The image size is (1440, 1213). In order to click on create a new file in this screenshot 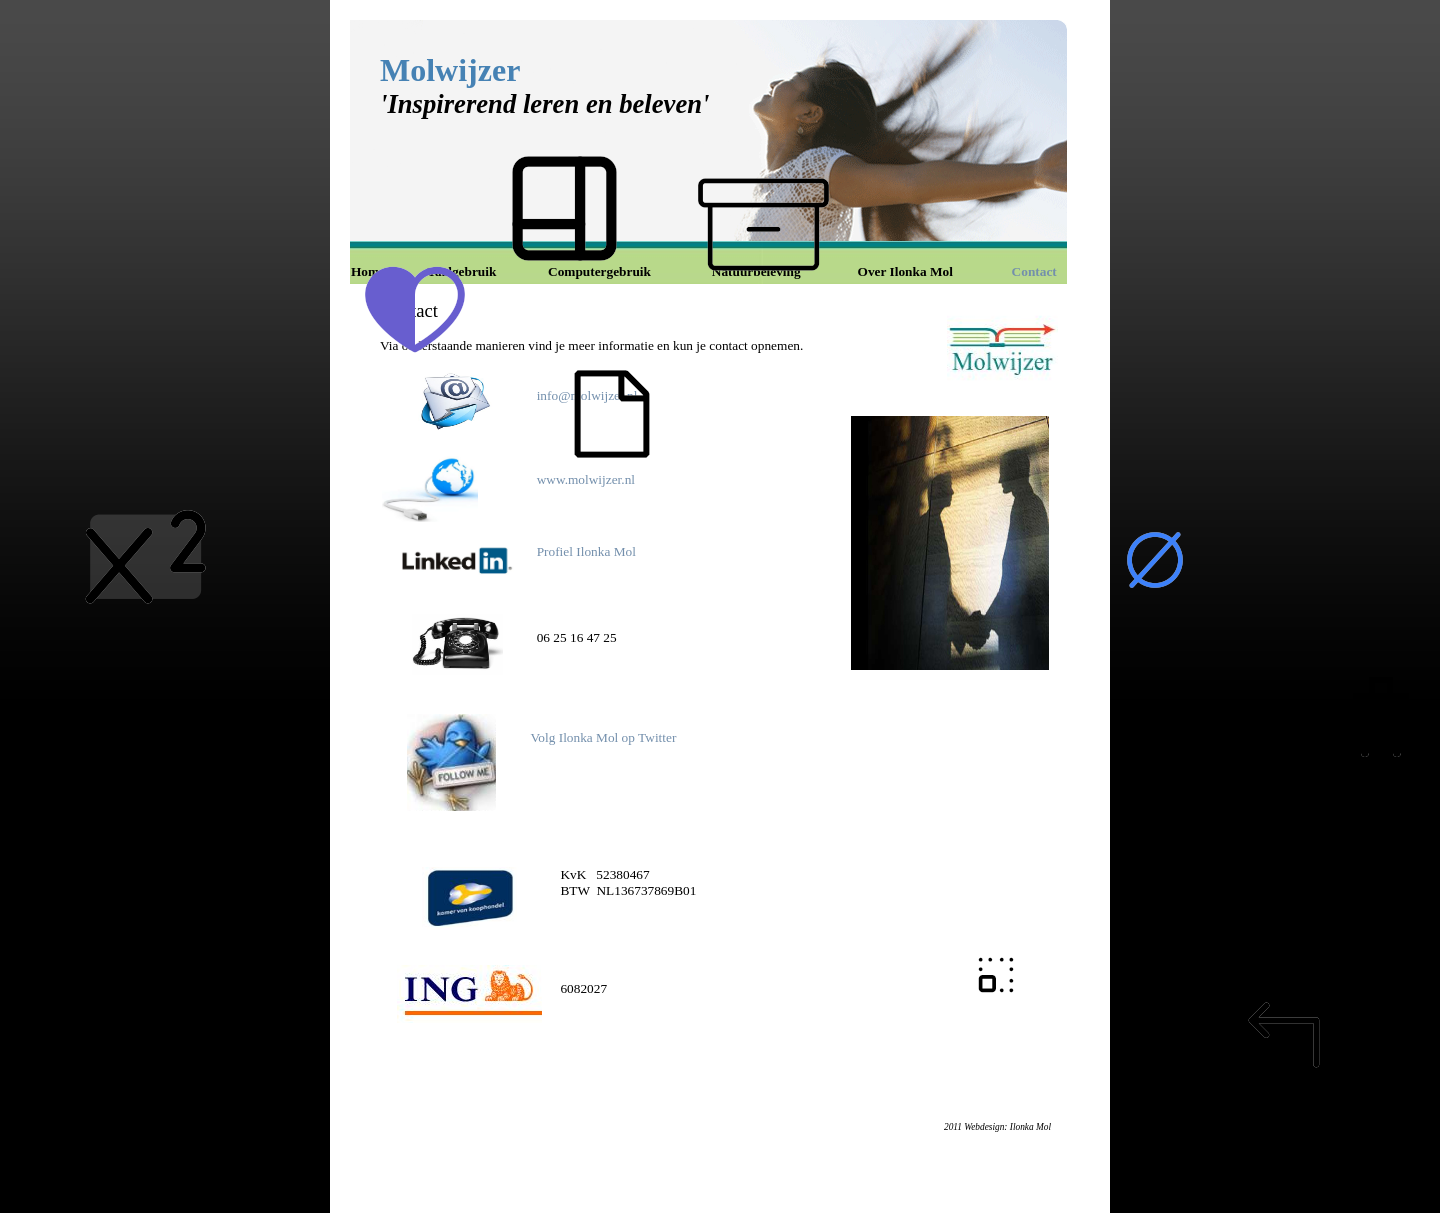, I will do `click(612, 414)`.